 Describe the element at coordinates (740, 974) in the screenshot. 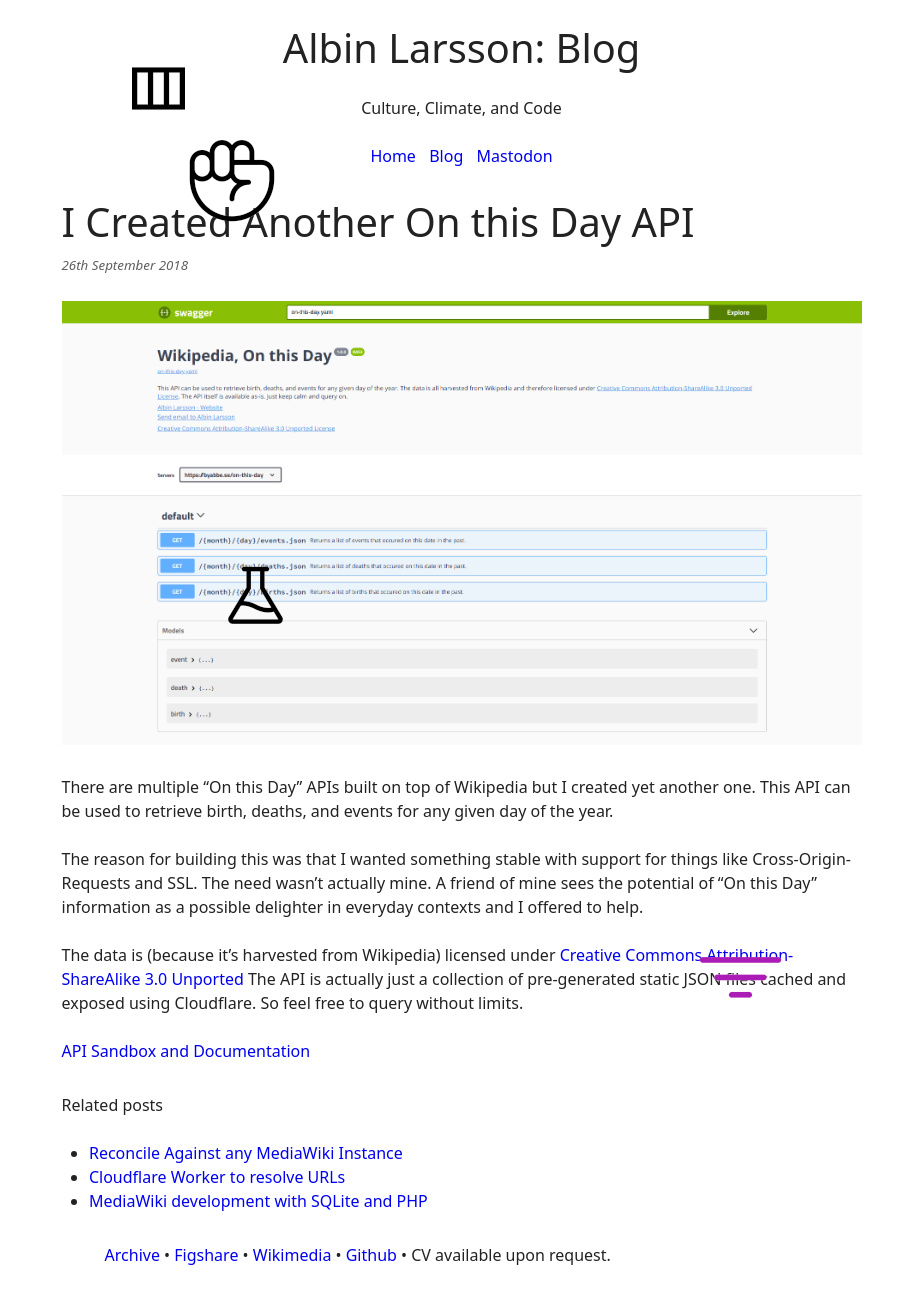

I see `filter or sort list items` at that location.